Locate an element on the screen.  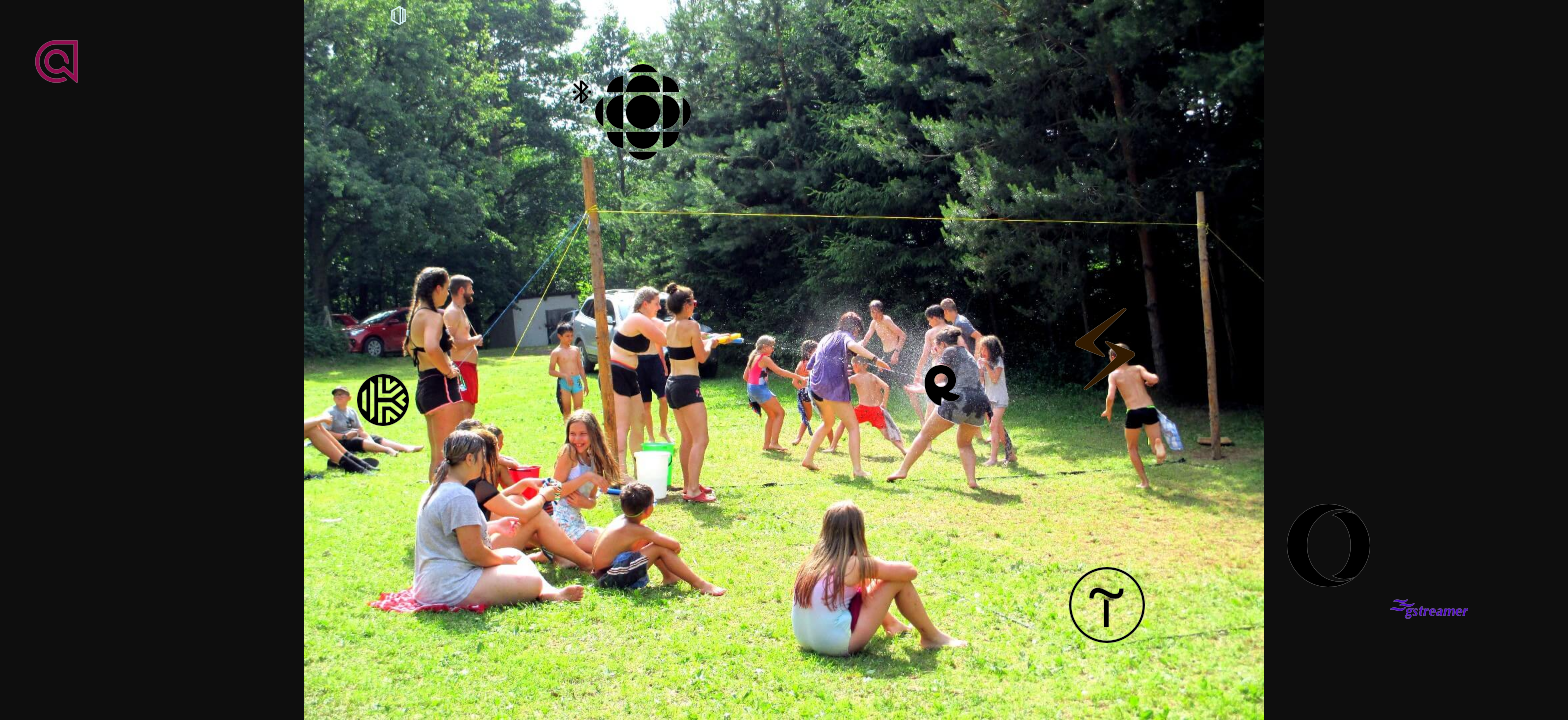
open Opera browser is located at coordinates (1328, 545).